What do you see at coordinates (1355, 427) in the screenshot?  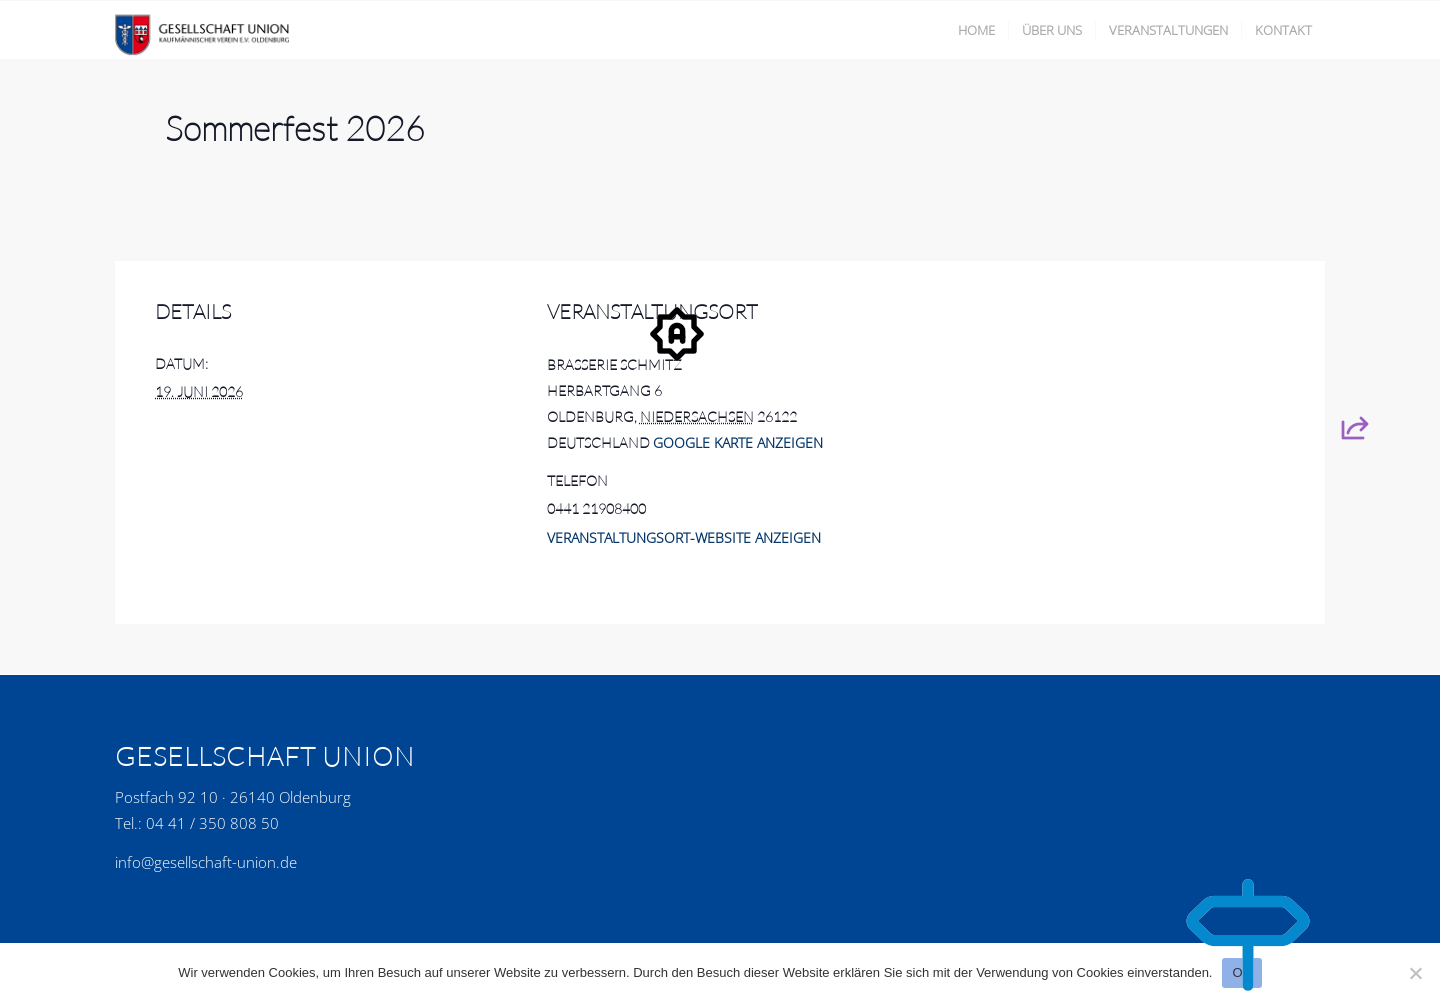 I see `share this content` at bounding box center [1355, 427].